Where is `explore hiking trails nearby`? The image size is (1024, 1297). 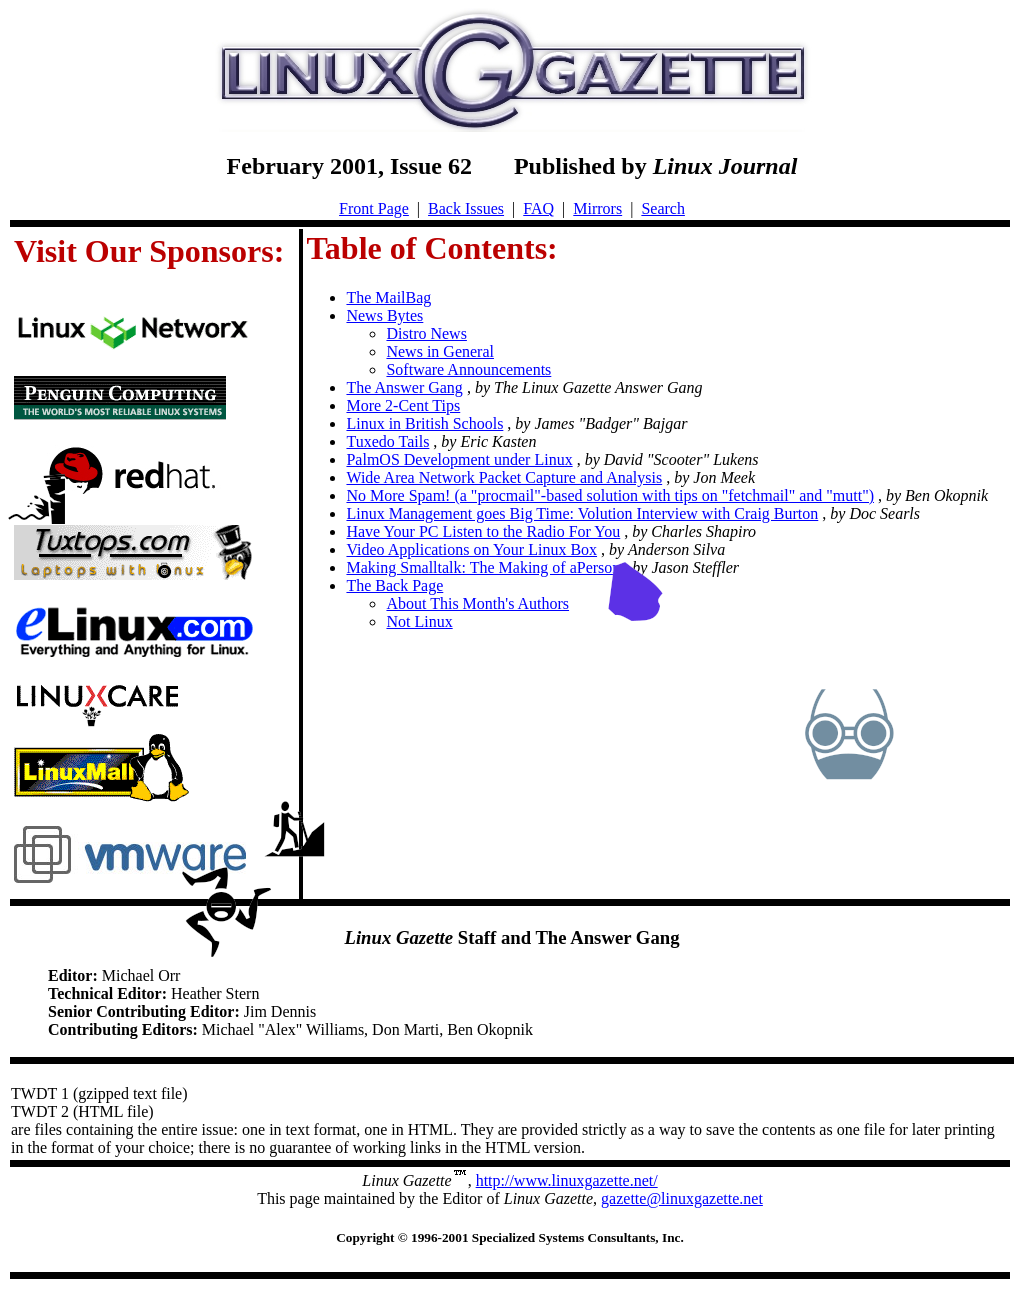 explore hiking trails nearby is located at coordinates (294, 826).